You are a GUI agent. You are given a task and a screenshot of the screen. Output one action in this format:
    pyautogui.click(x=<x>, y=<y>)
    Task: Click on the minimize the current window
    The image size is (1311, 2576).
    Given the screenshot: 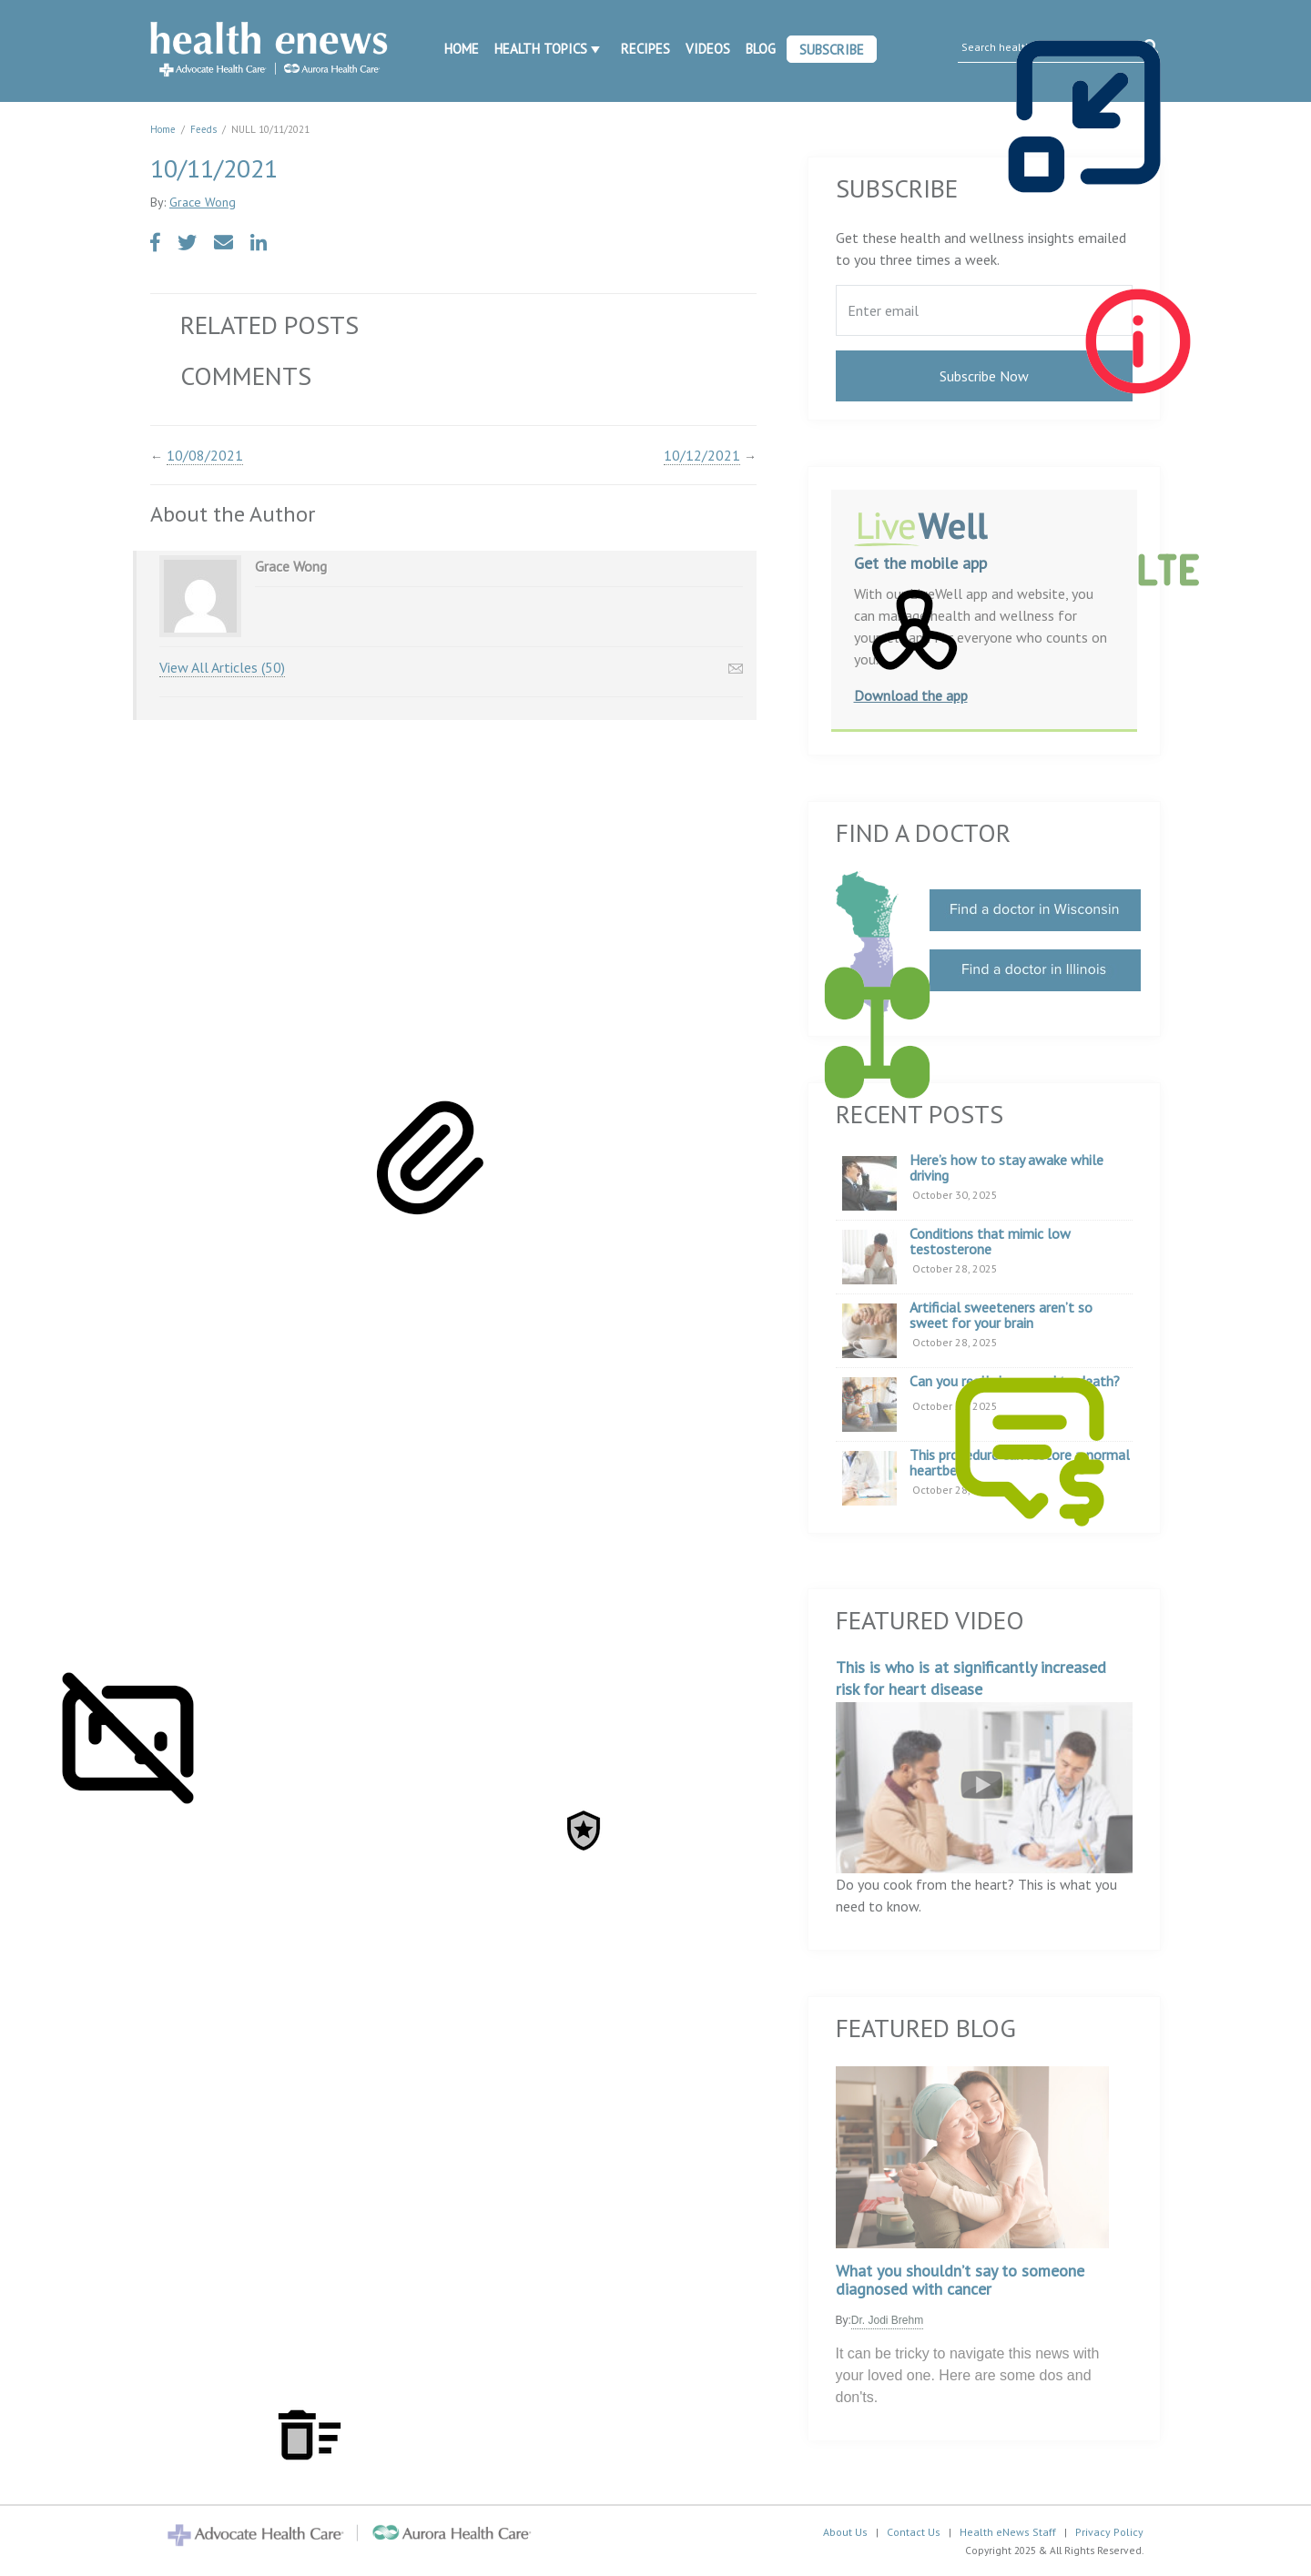 What is the action you would take?
    pyautogui.click(x=1088, y=112)
    